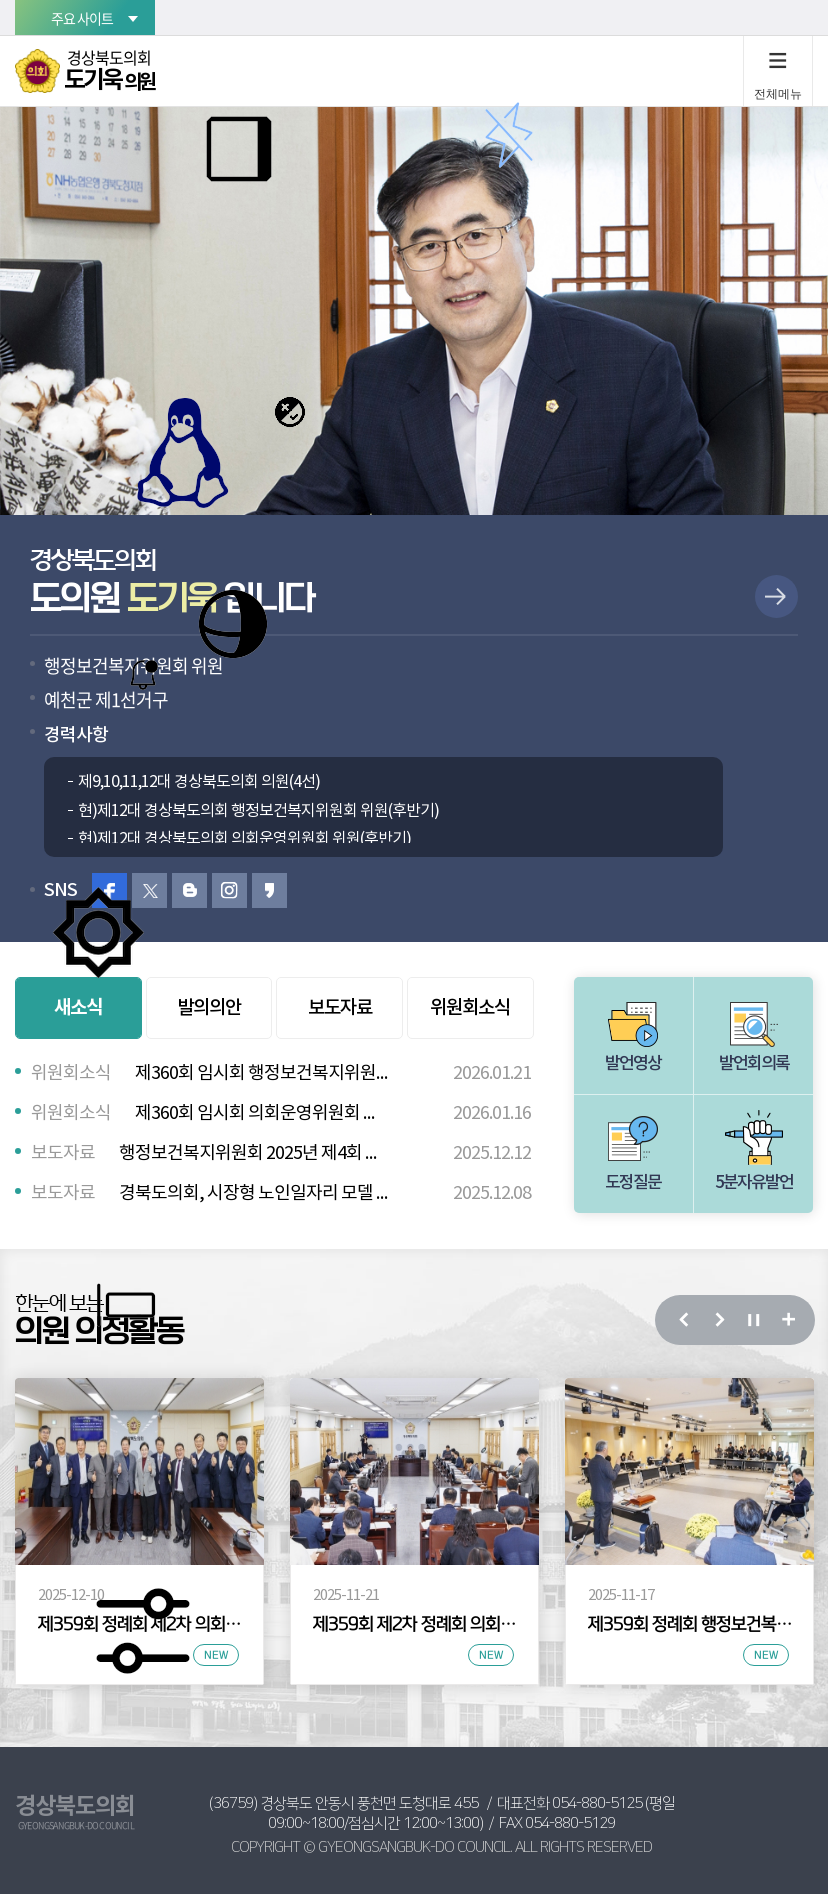  Describe the element at coordinates (143, 1631) in the screenshot. I see `open settings or preferences` at that location.